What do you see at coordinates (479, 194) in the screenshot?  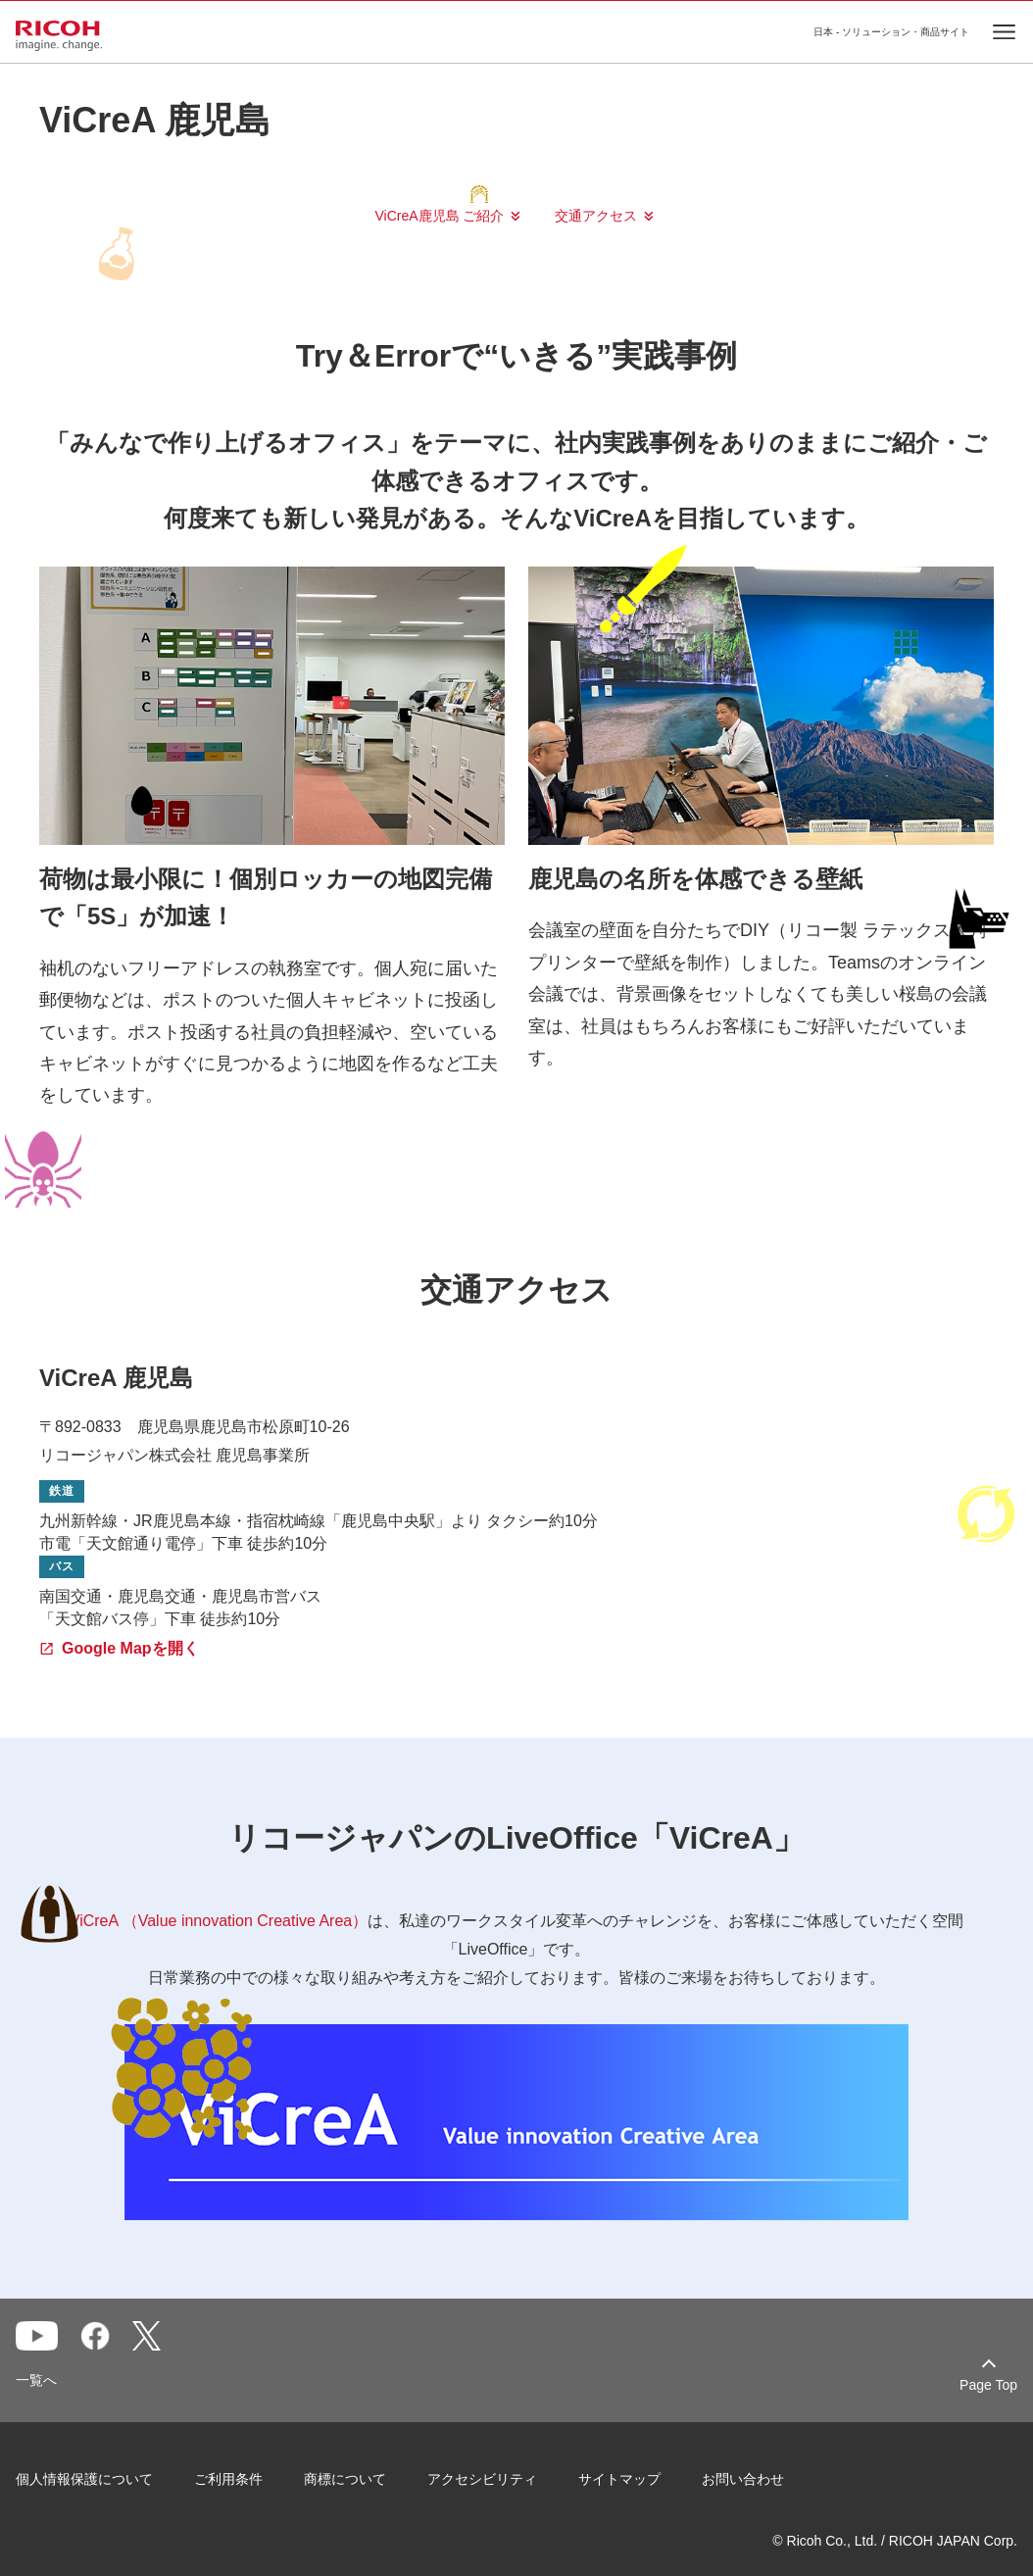 I see `enter a dungeon or underground area` at bounding box center [479, 194].